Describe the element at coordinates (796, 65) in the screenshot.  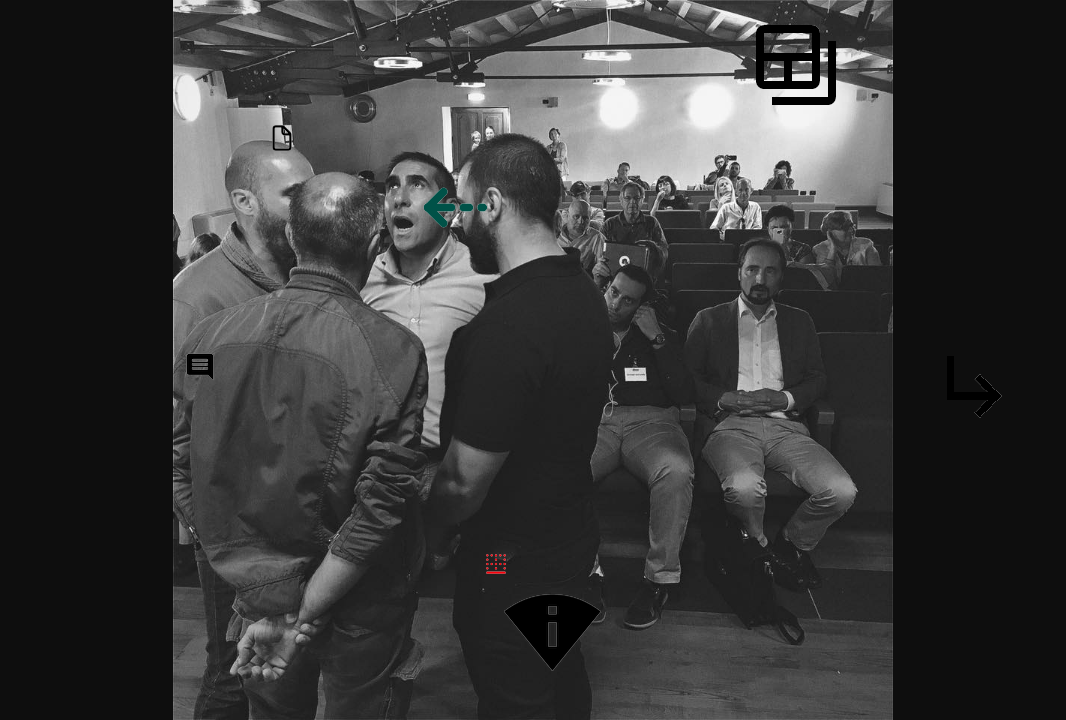
I see `create a backup copy of table data` at that location.